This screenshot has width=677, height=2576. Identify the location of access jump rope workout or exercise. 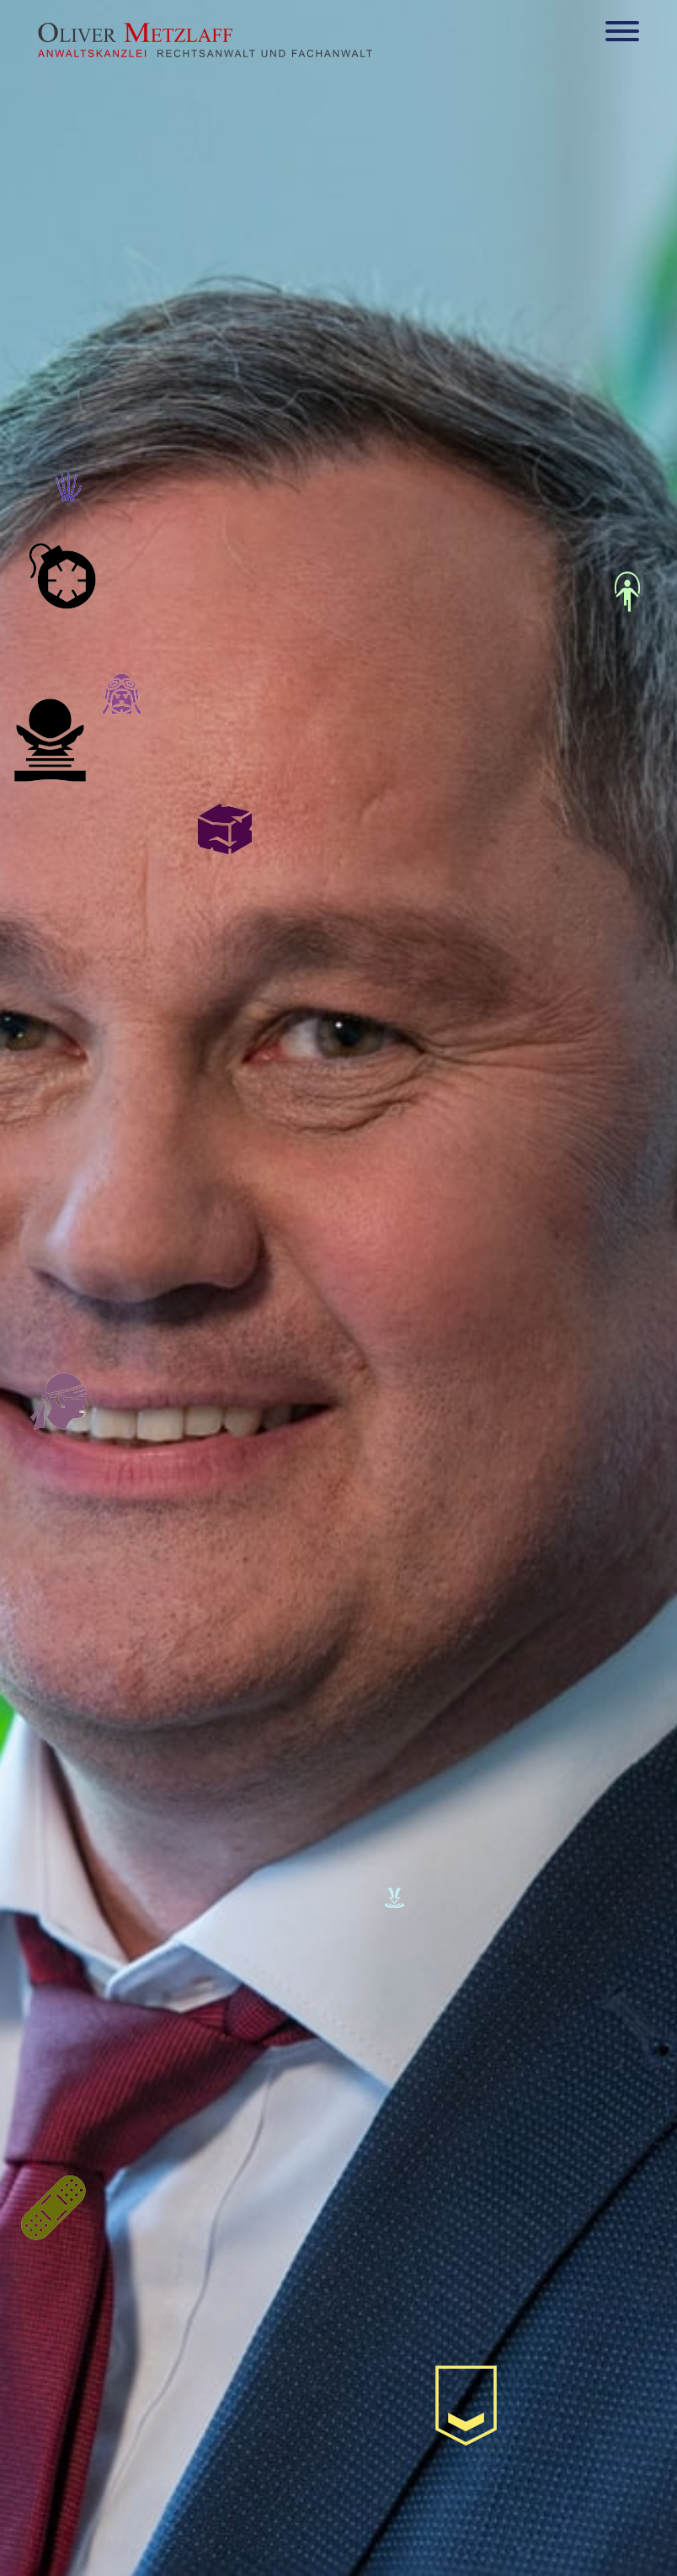
(627, 592).